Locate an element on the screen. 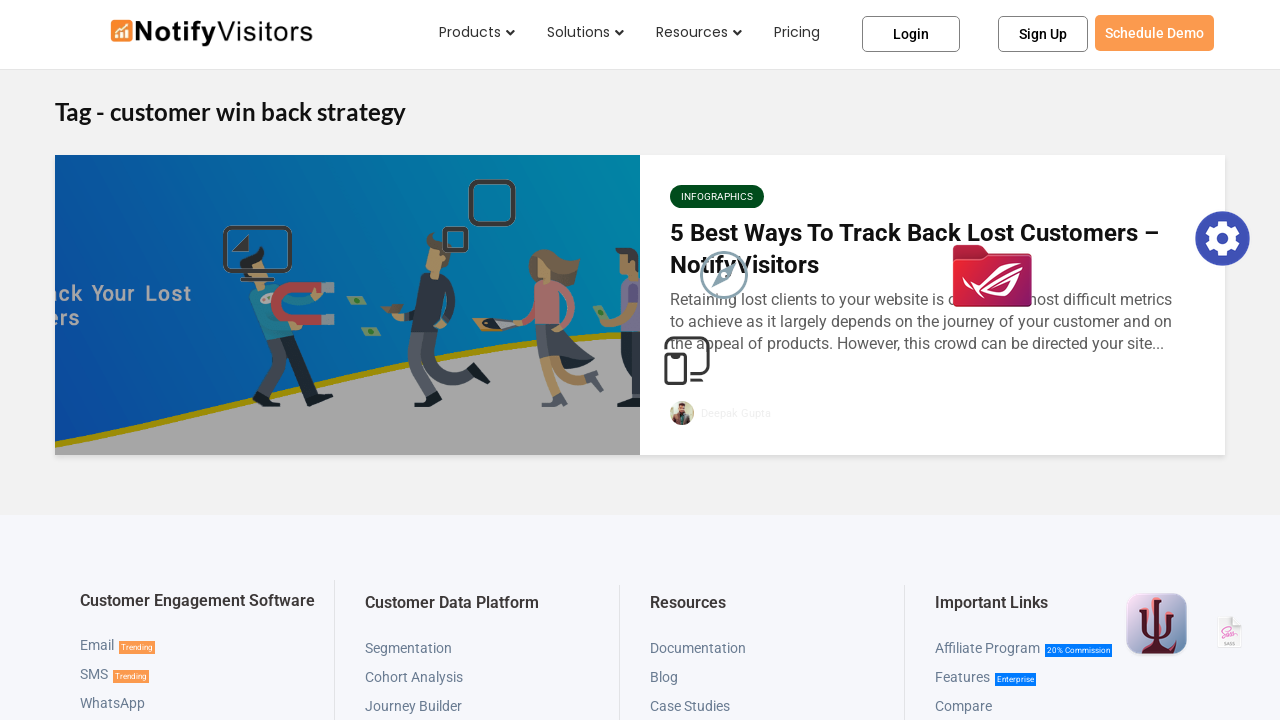  access connected or mounted external drives is located at coordinates (479, 216).